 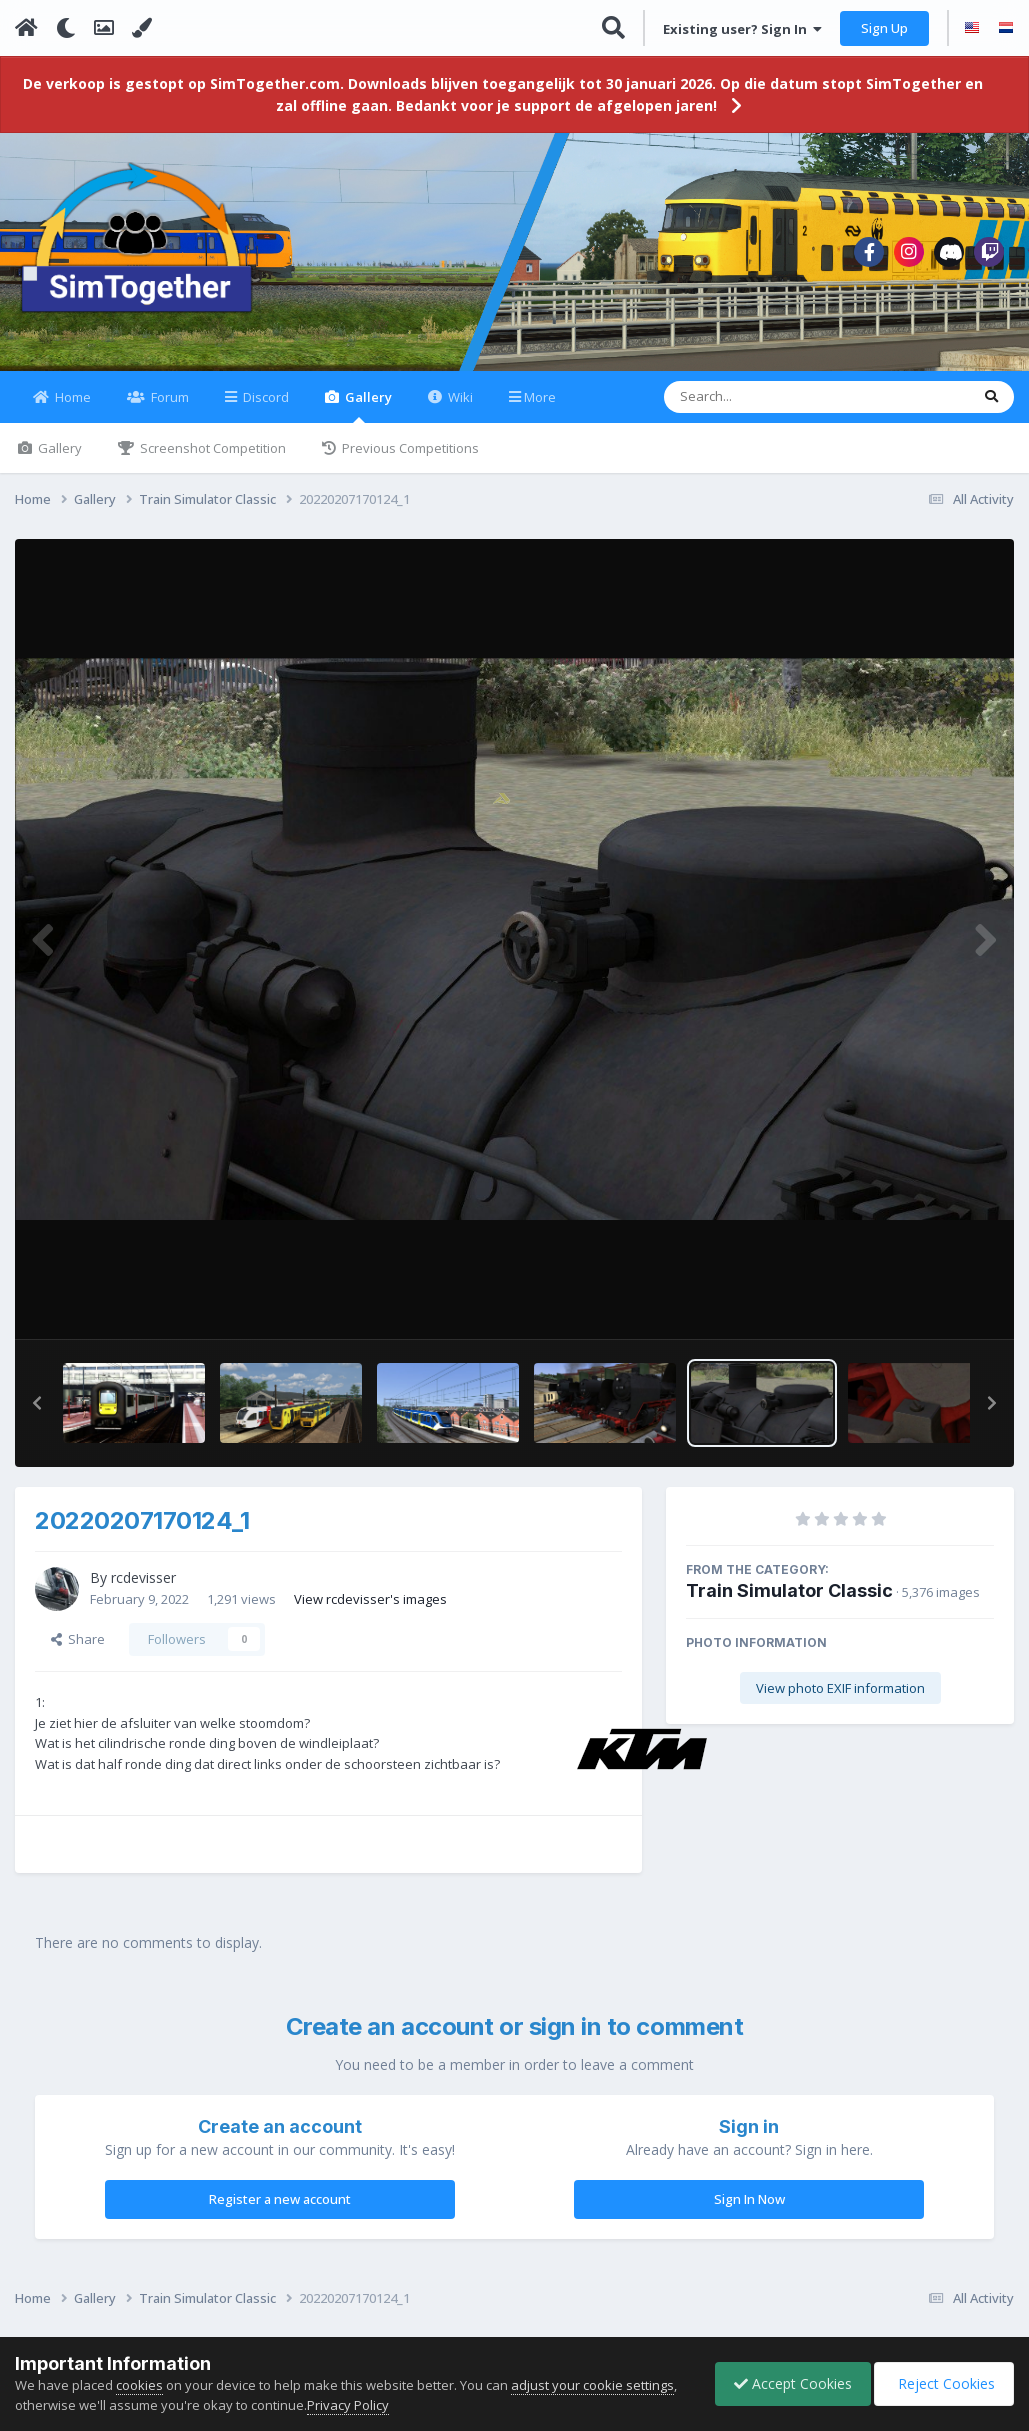 I want to click on accusoft company logo, so click(x=501, y=798).